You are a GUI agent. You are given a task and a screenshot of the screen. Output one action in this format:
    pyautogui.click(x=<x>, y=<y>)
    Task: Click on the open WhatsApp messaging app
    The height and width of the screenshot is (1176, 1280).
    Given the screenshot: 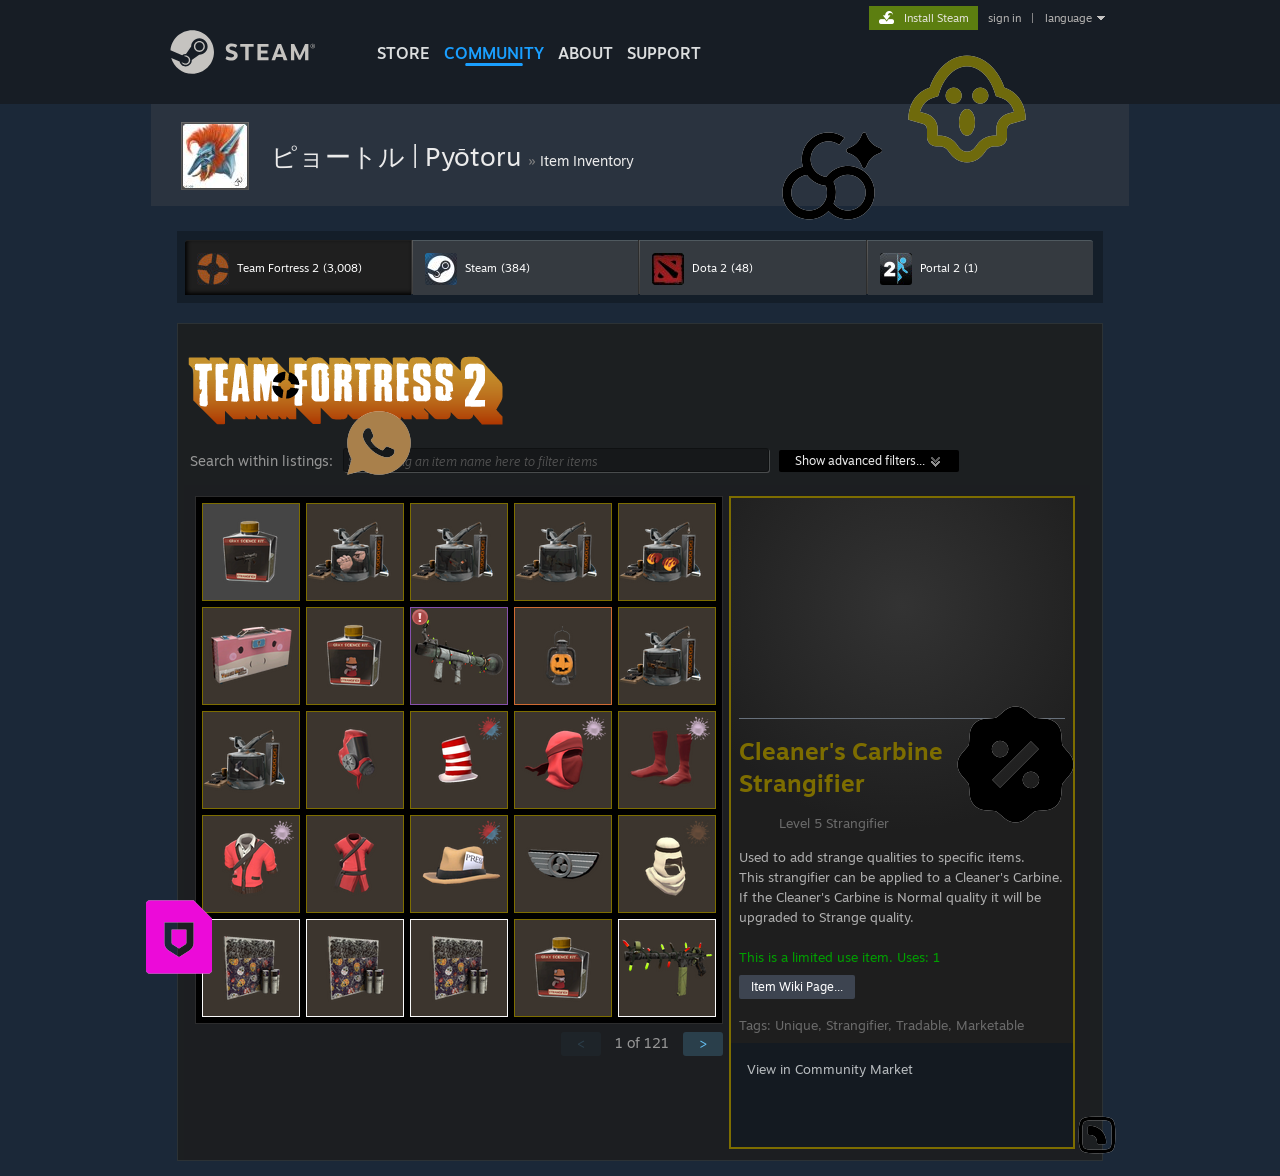 What is the action you would take?
    pyautogui.click(x=379, y=443)
    